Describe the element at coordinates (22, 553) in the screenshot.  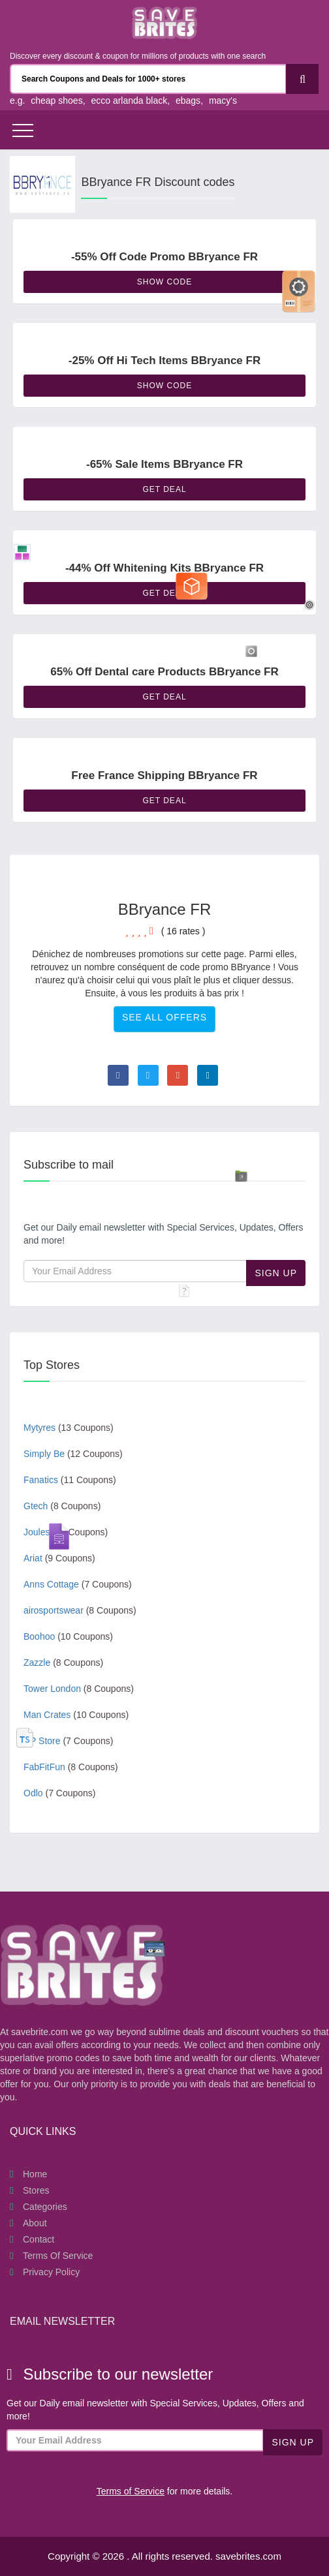
I see `select all items in the current view` at that location.